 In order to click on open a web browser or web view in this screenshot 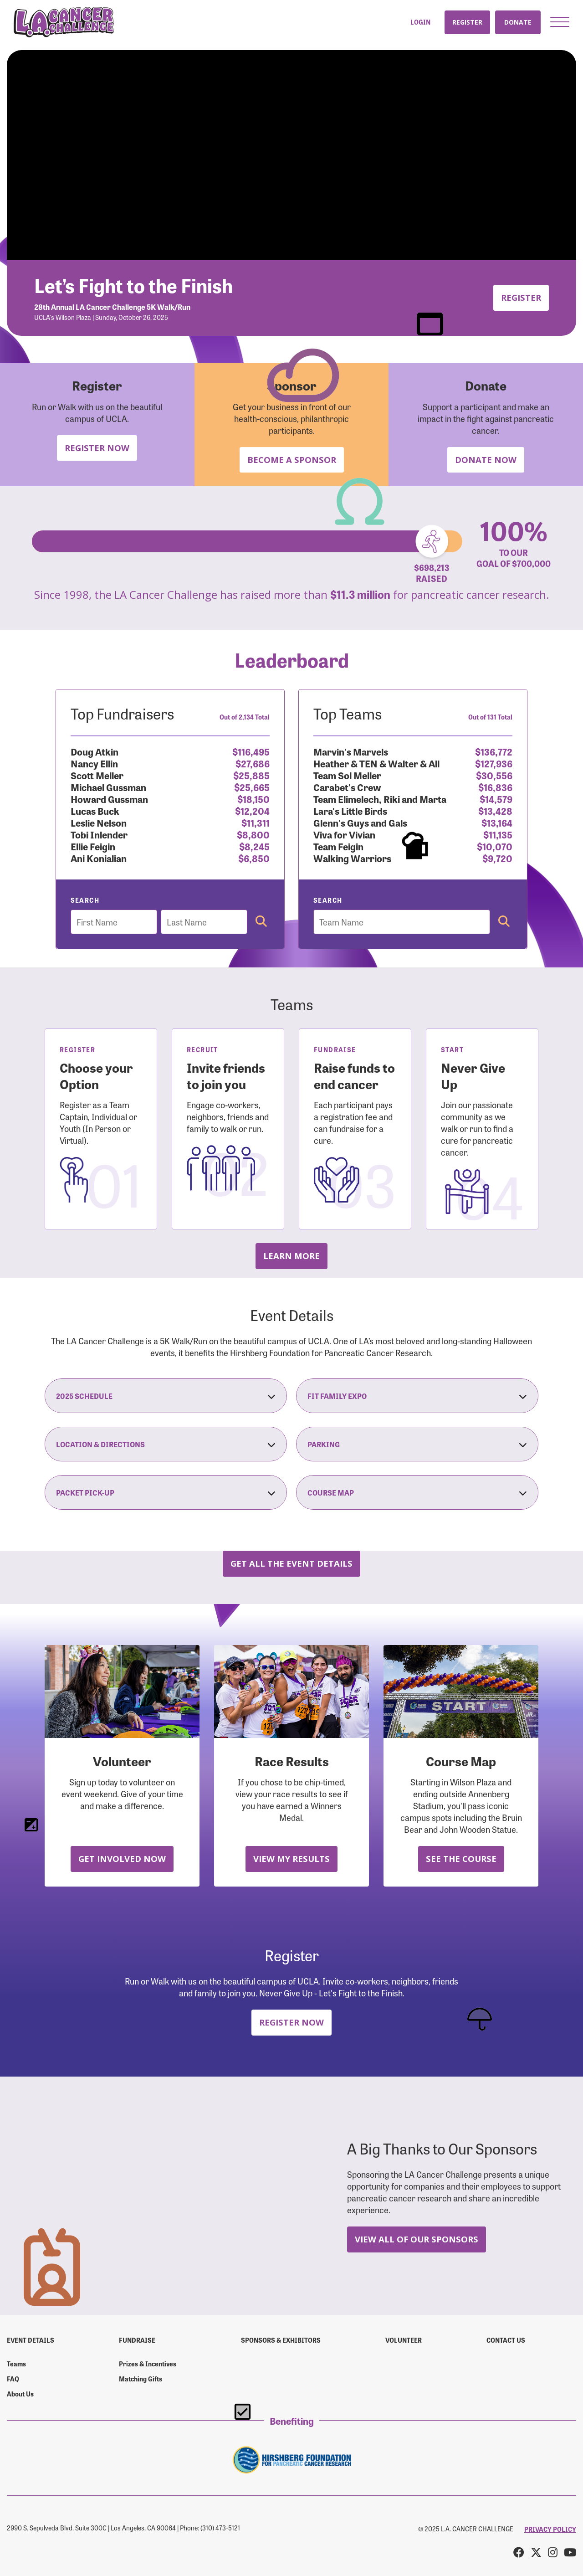, I will do `click(430, 324)`.